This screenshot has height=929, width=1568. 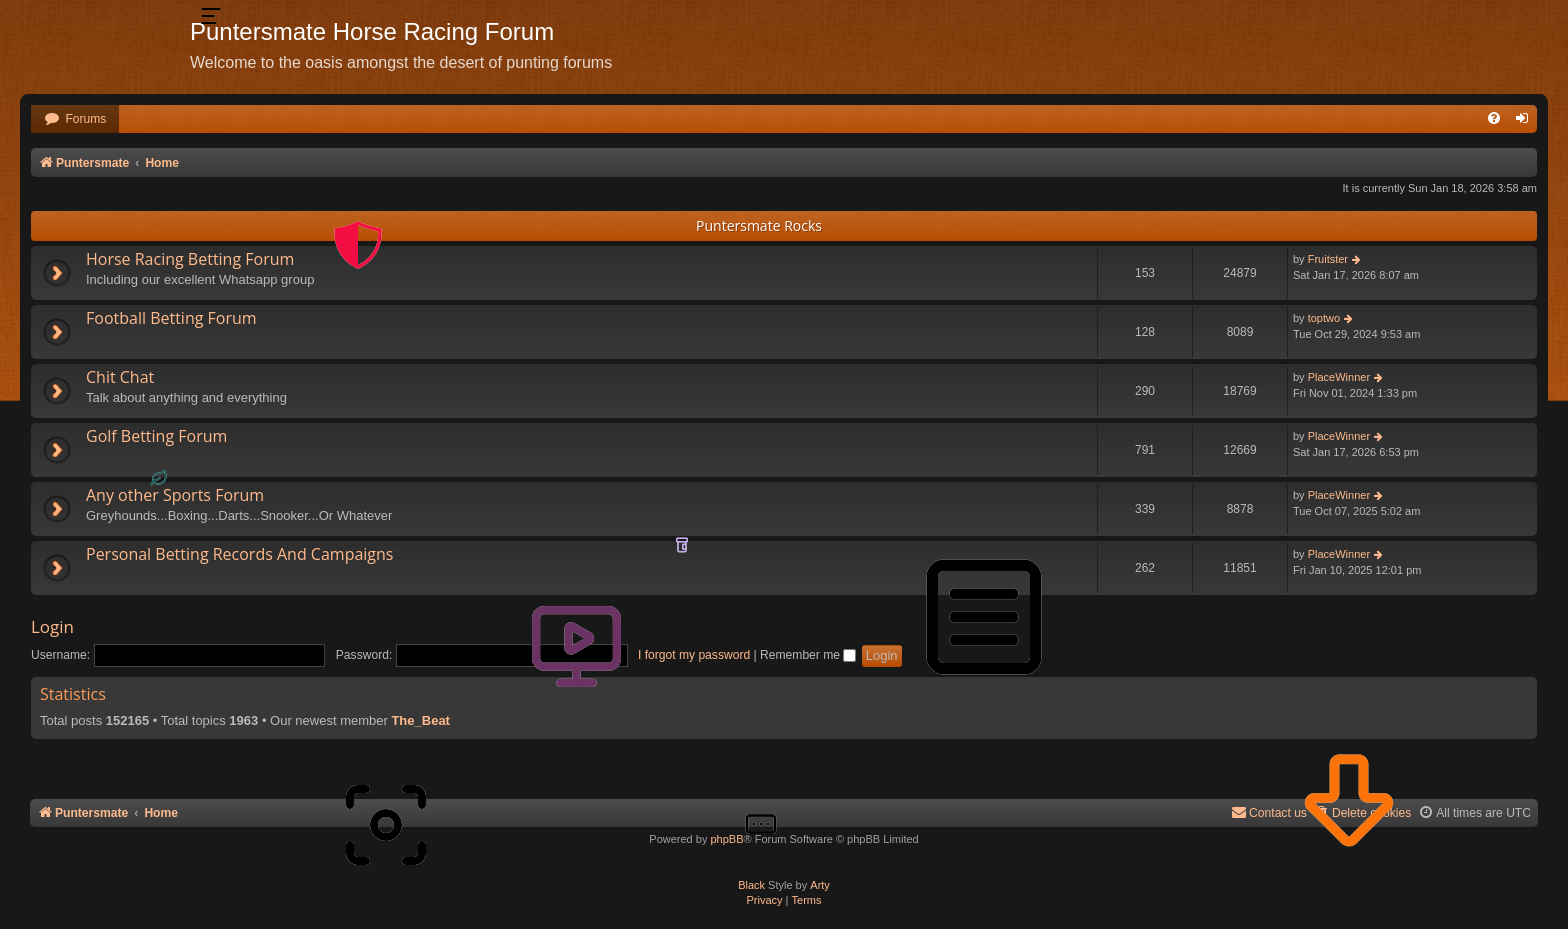 I want to click on view medication information, so click(x=682, y=545).